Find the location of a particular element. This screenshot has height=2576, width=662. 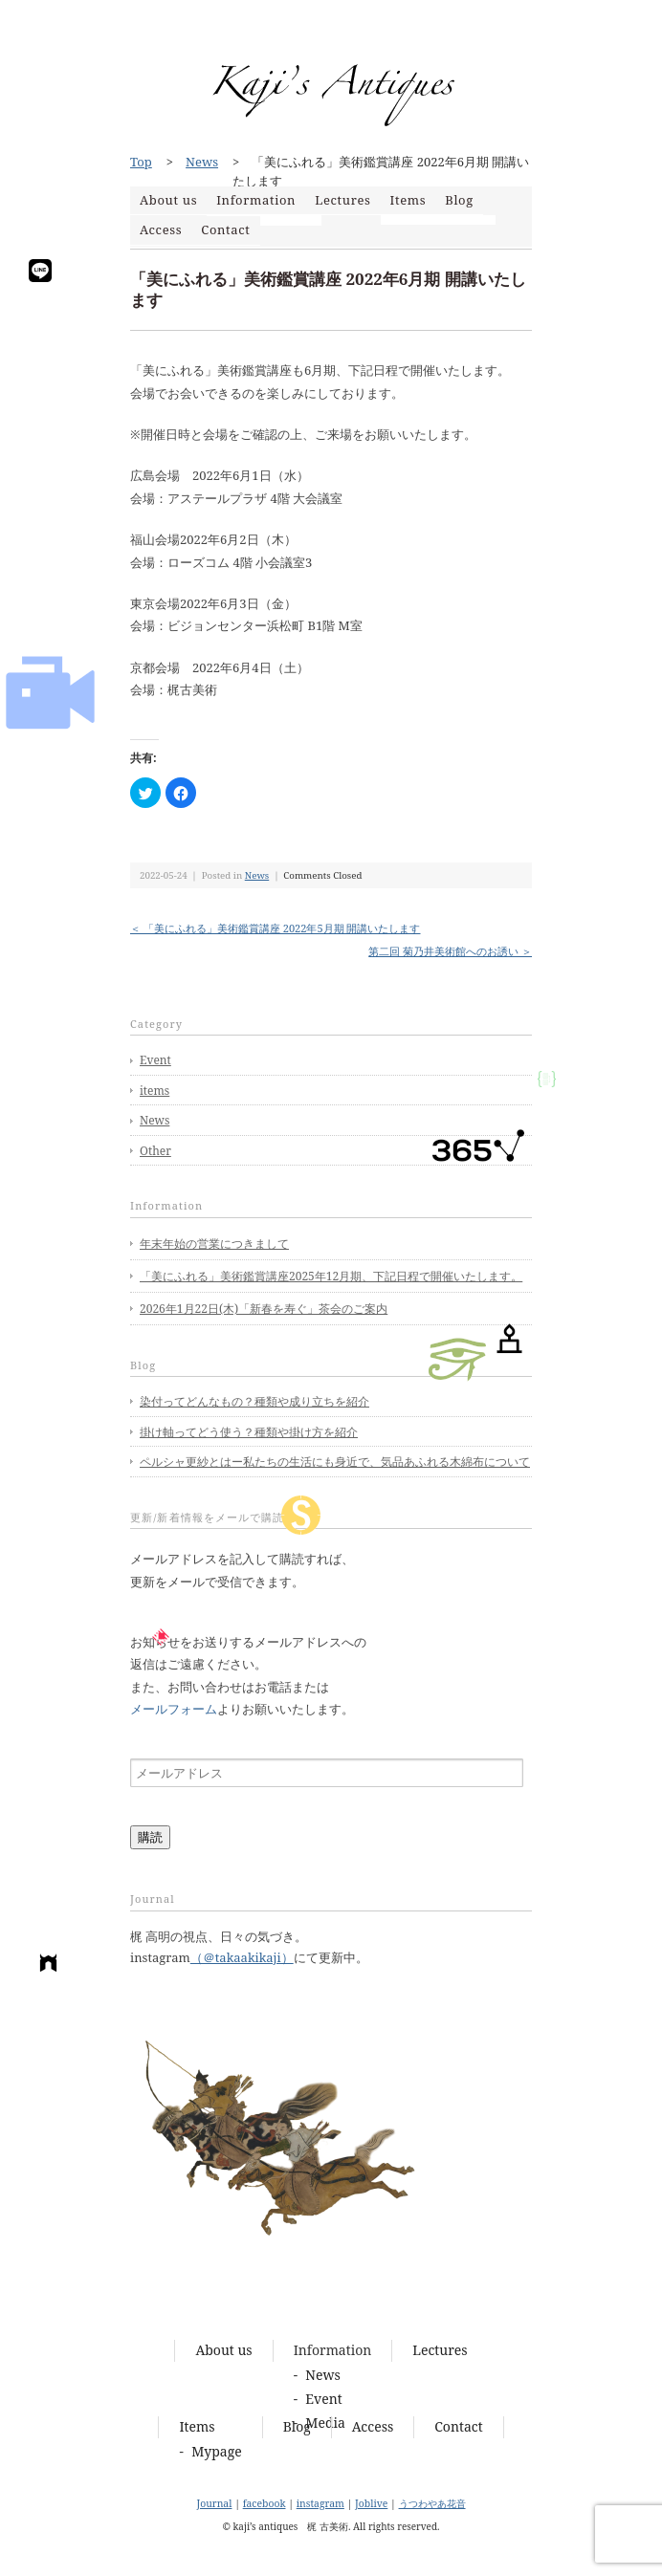

365 data science logo is located at coordinates (478, 1146).